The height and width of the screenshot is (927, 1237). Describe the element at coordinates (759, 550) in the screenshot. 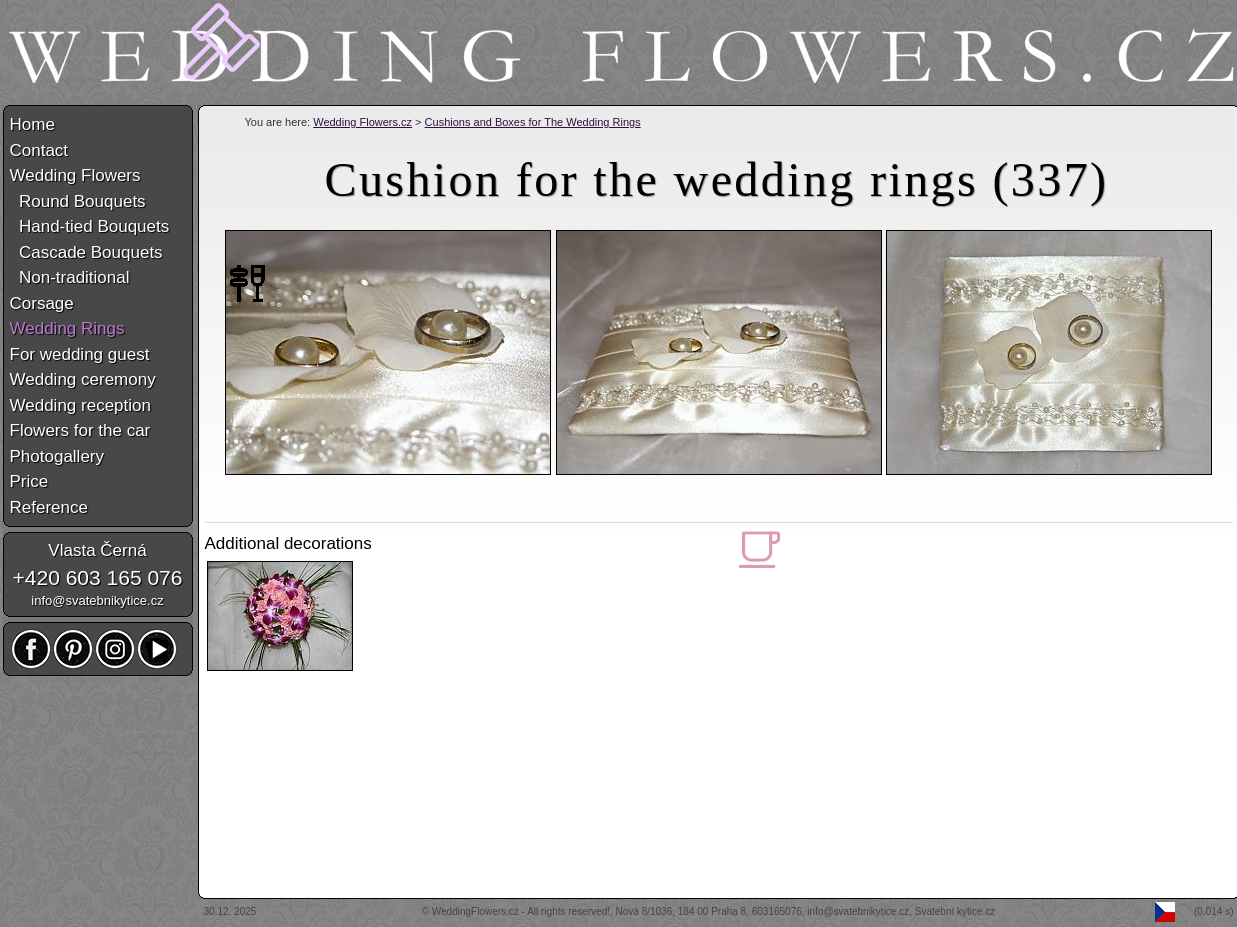

I see `find nearby coffee shops or cafes` at that location.